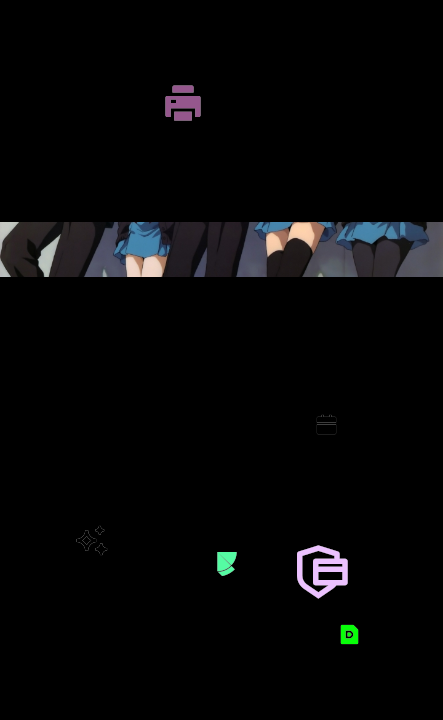  What do you see at coordinates (227, 564) in the screenshot?
I see `open Poetry package manager` at bounding box center [227, 564].